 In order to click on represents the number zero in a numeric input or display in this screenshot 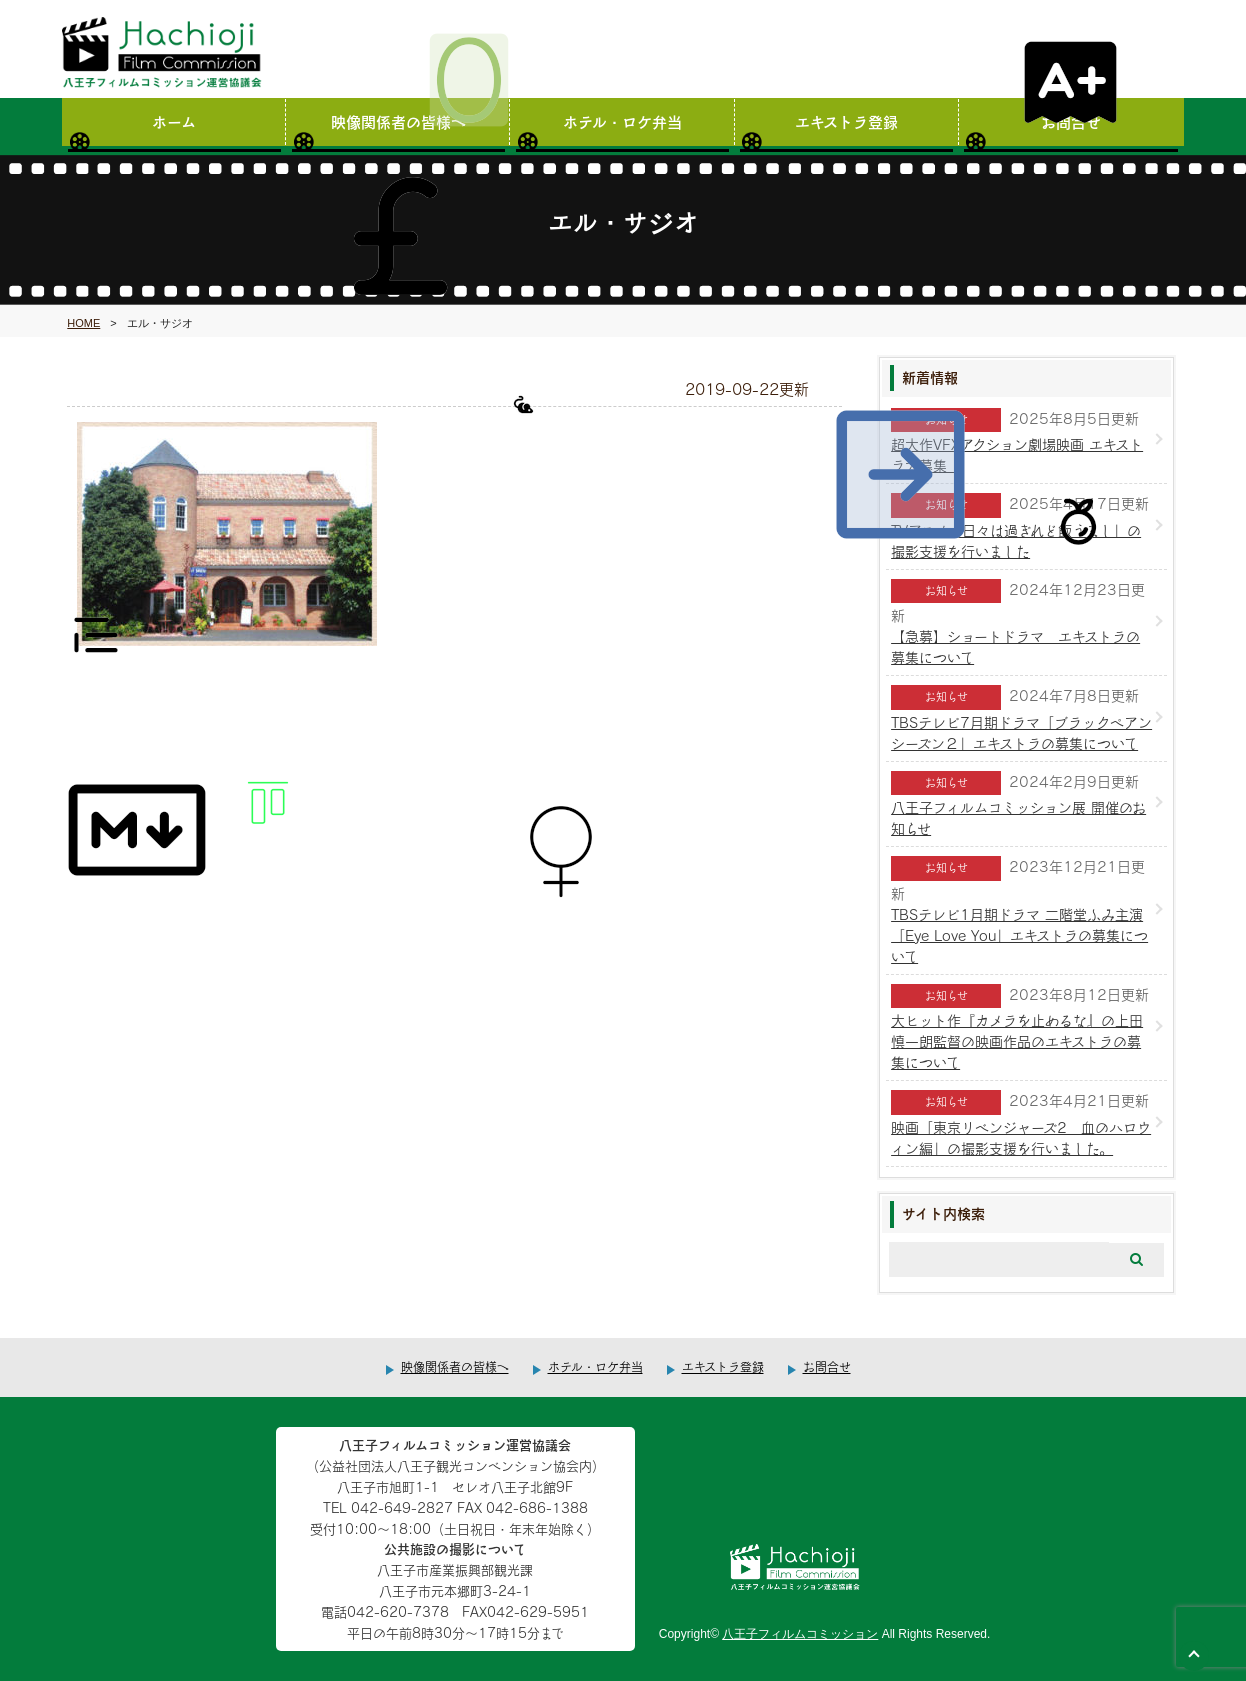, I will do `click(469, 80)`.